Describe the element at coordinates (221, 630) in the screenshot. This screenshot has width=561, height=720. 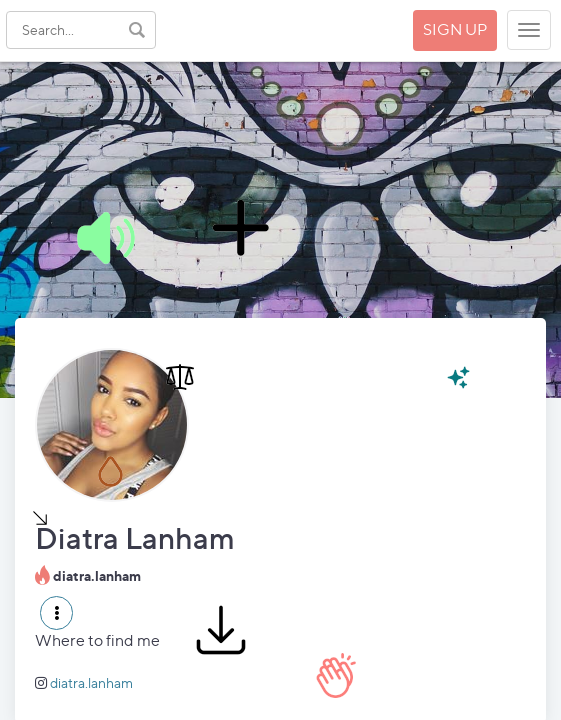
I see `download a file` at that location.